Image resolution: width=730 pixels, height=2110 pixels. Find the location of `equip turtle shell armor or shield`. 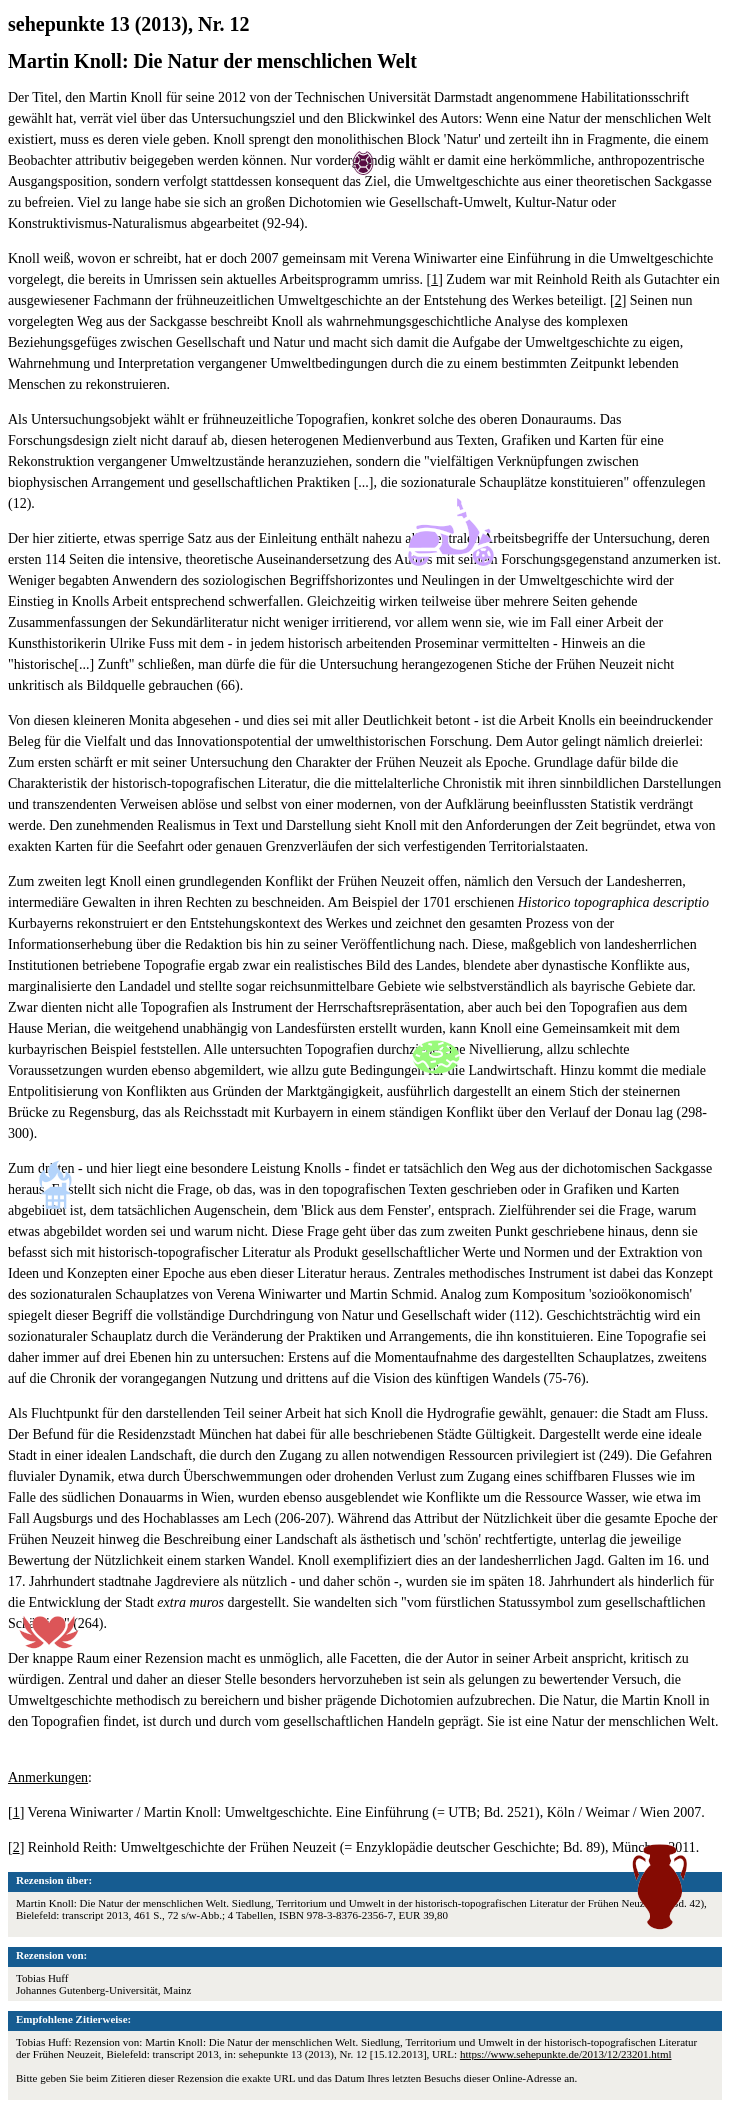

equip turtle shell armor or shield is located at coordinates (363, 163).